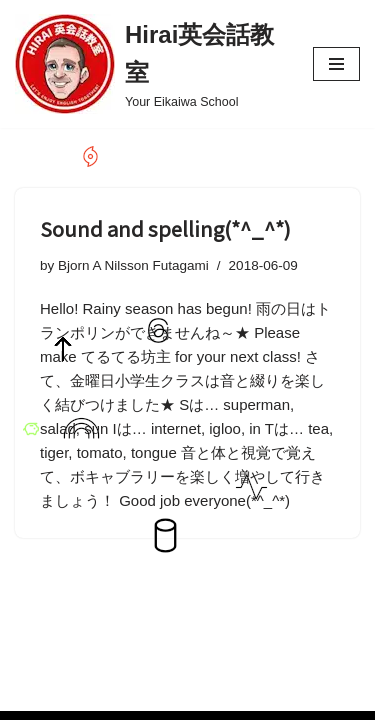 This screenshot has width=375, height=720. I want to click on access savings or budget features, so click(31, 429).